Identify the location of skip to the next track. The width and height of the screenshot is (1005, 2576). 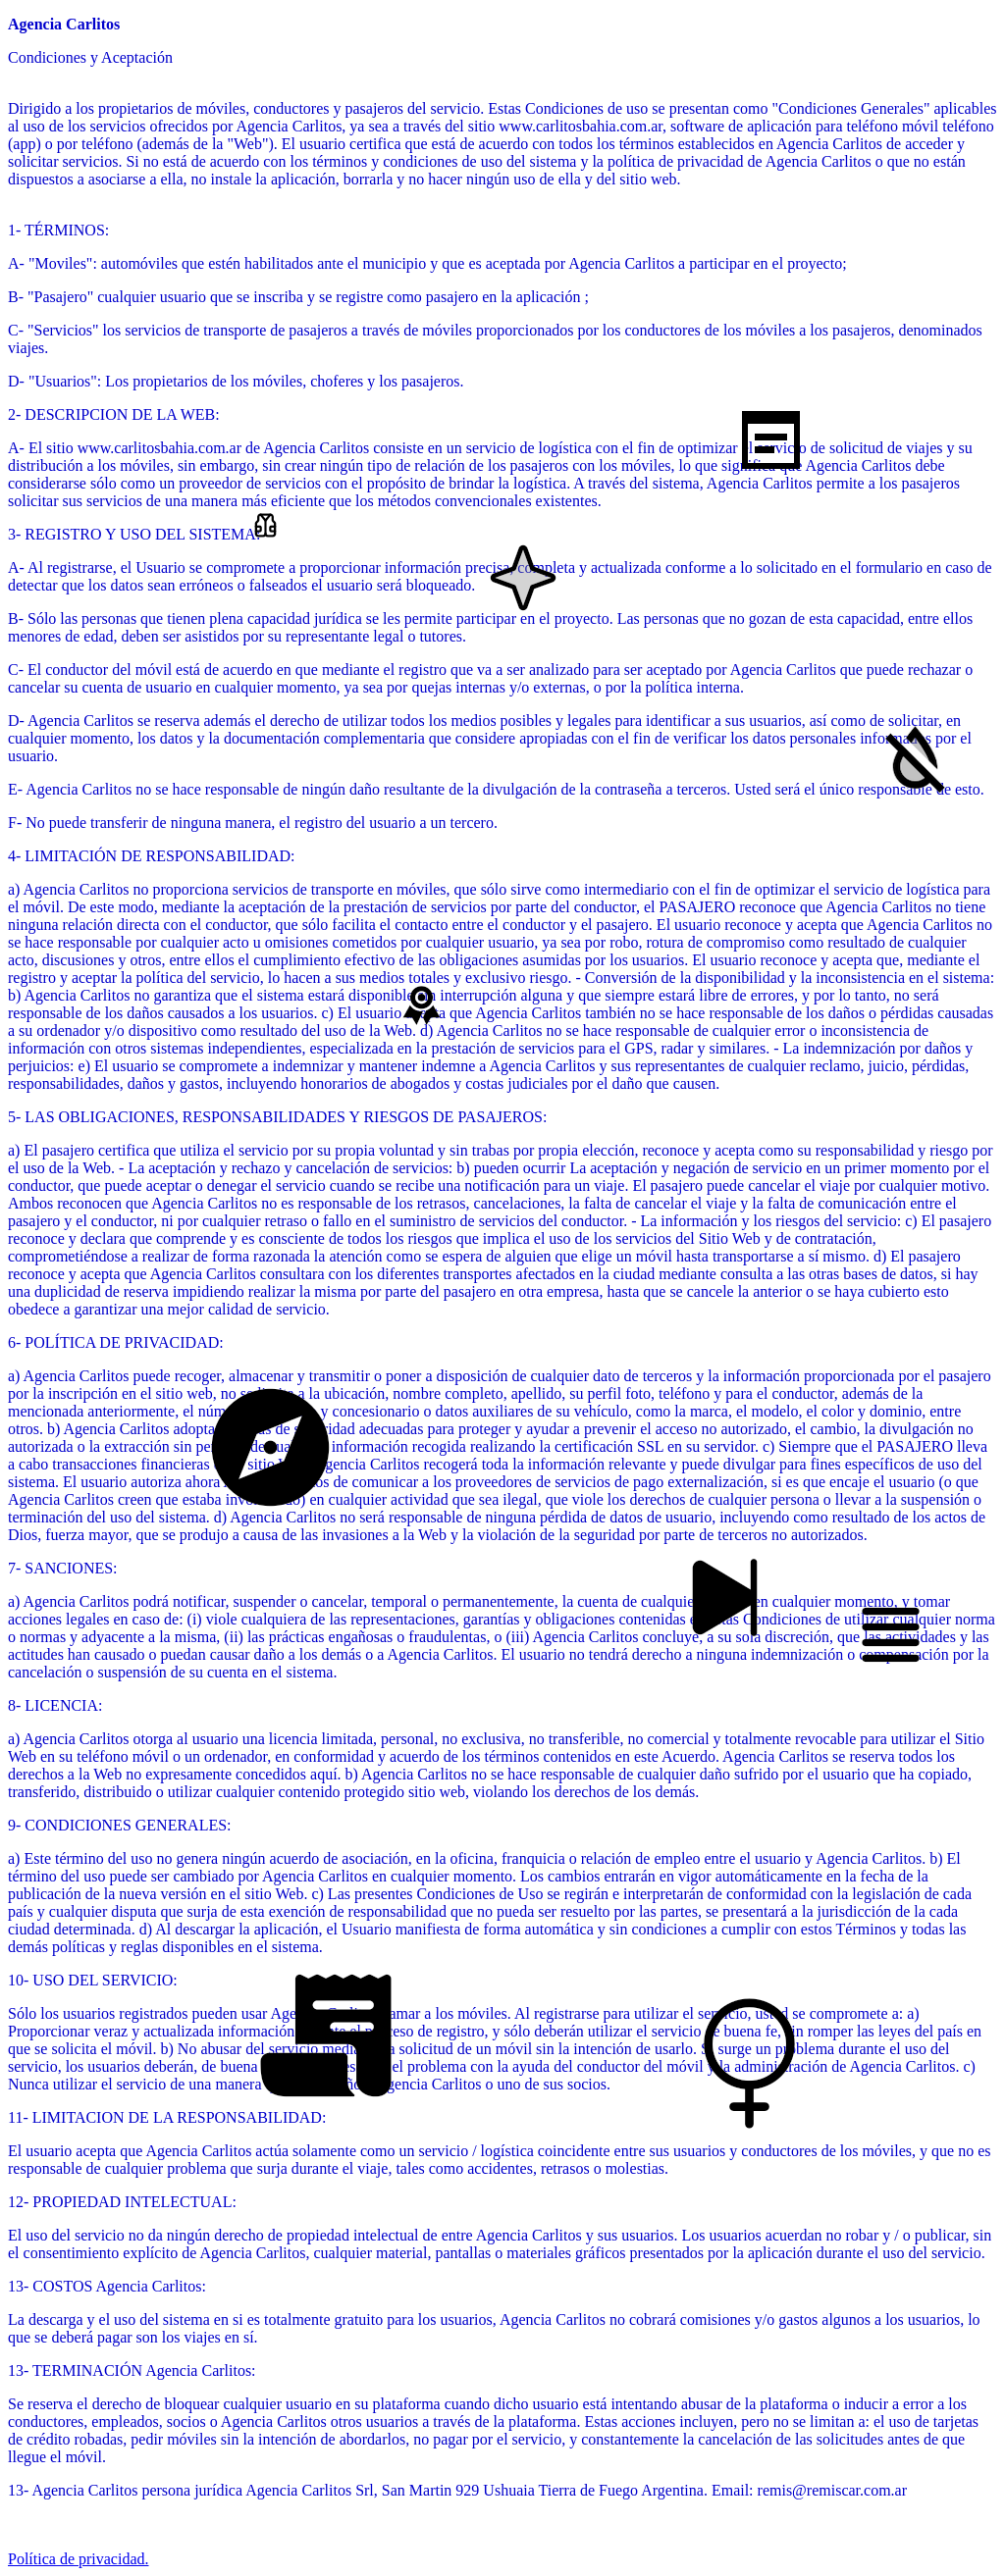
(724, 1597).